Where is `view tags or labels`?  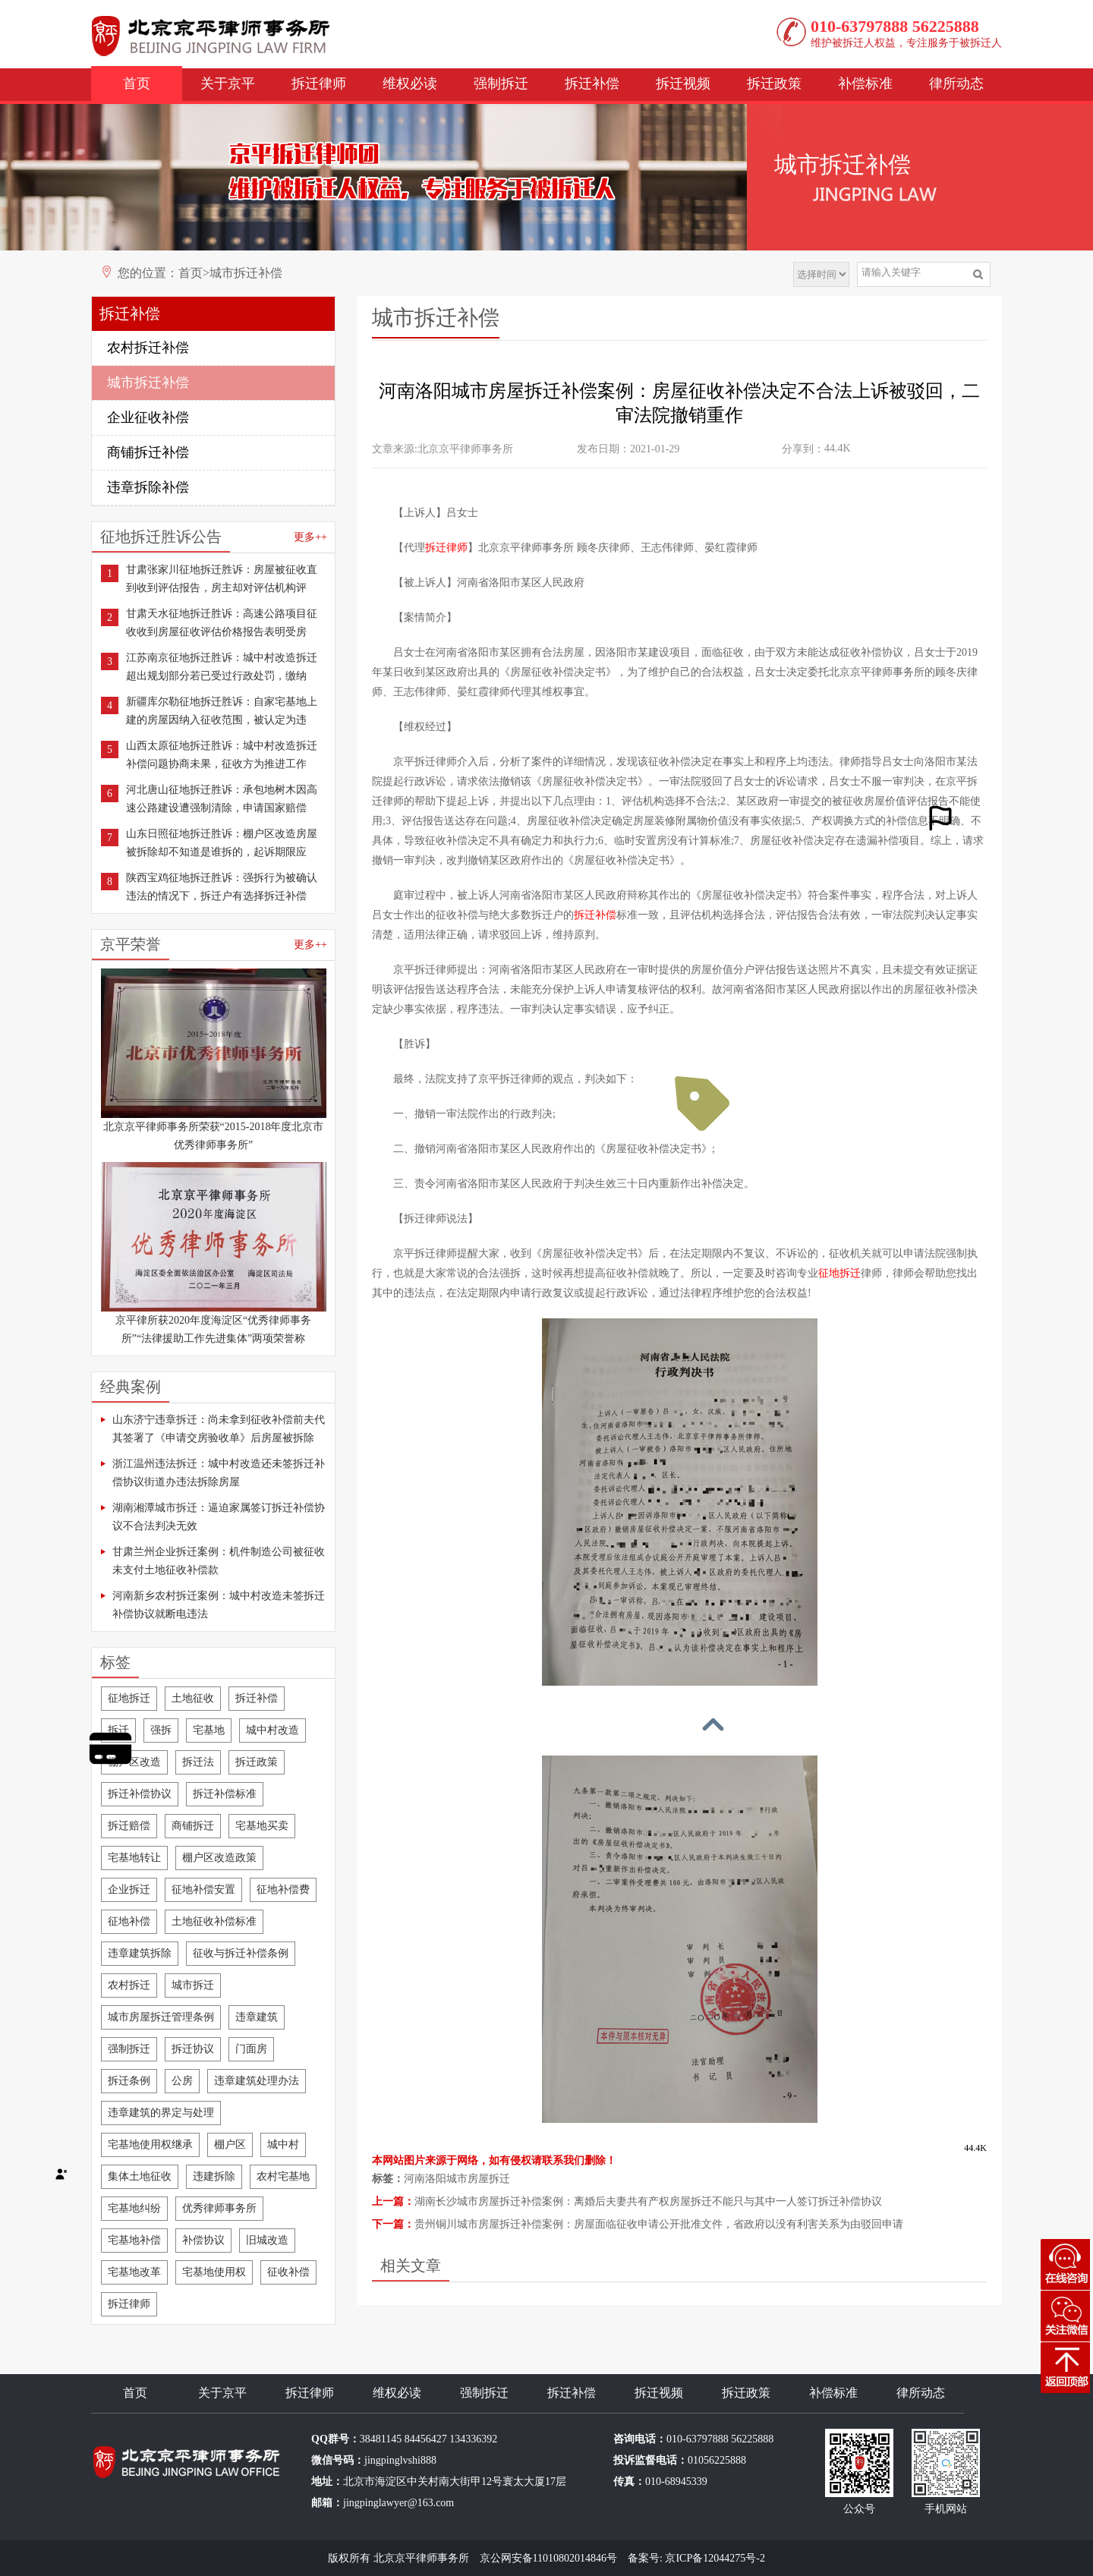
view tags or labels is located at coordinates (699, 1101).